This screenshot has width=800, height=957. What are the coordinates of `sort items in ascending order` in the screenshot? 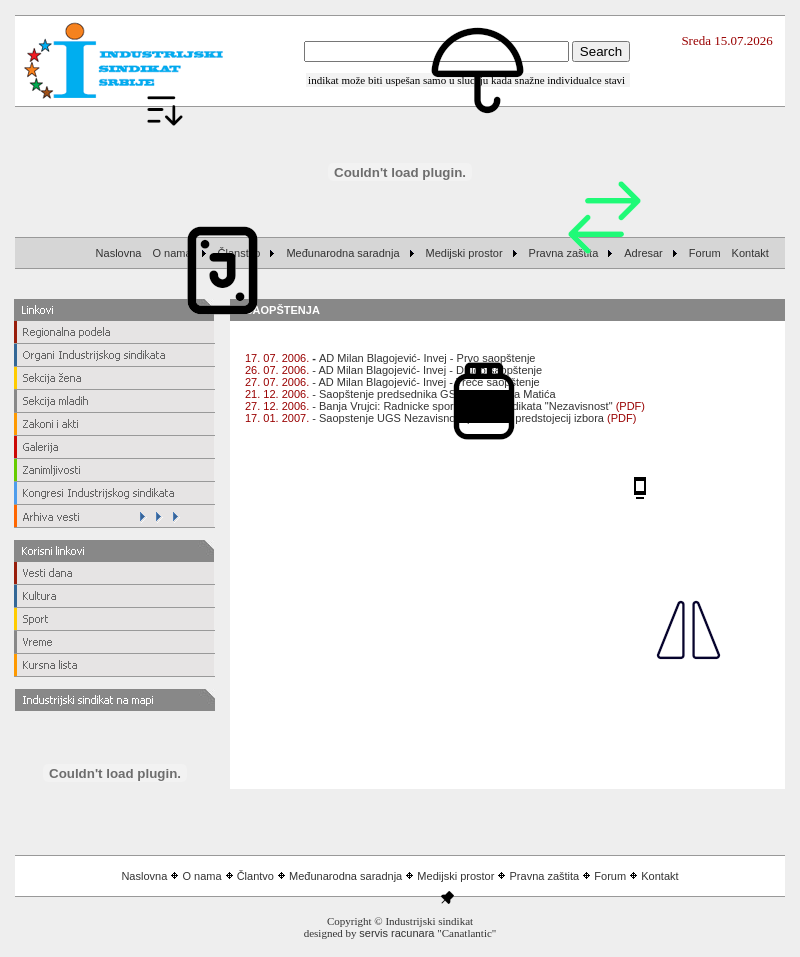 It's located at (163, 109).